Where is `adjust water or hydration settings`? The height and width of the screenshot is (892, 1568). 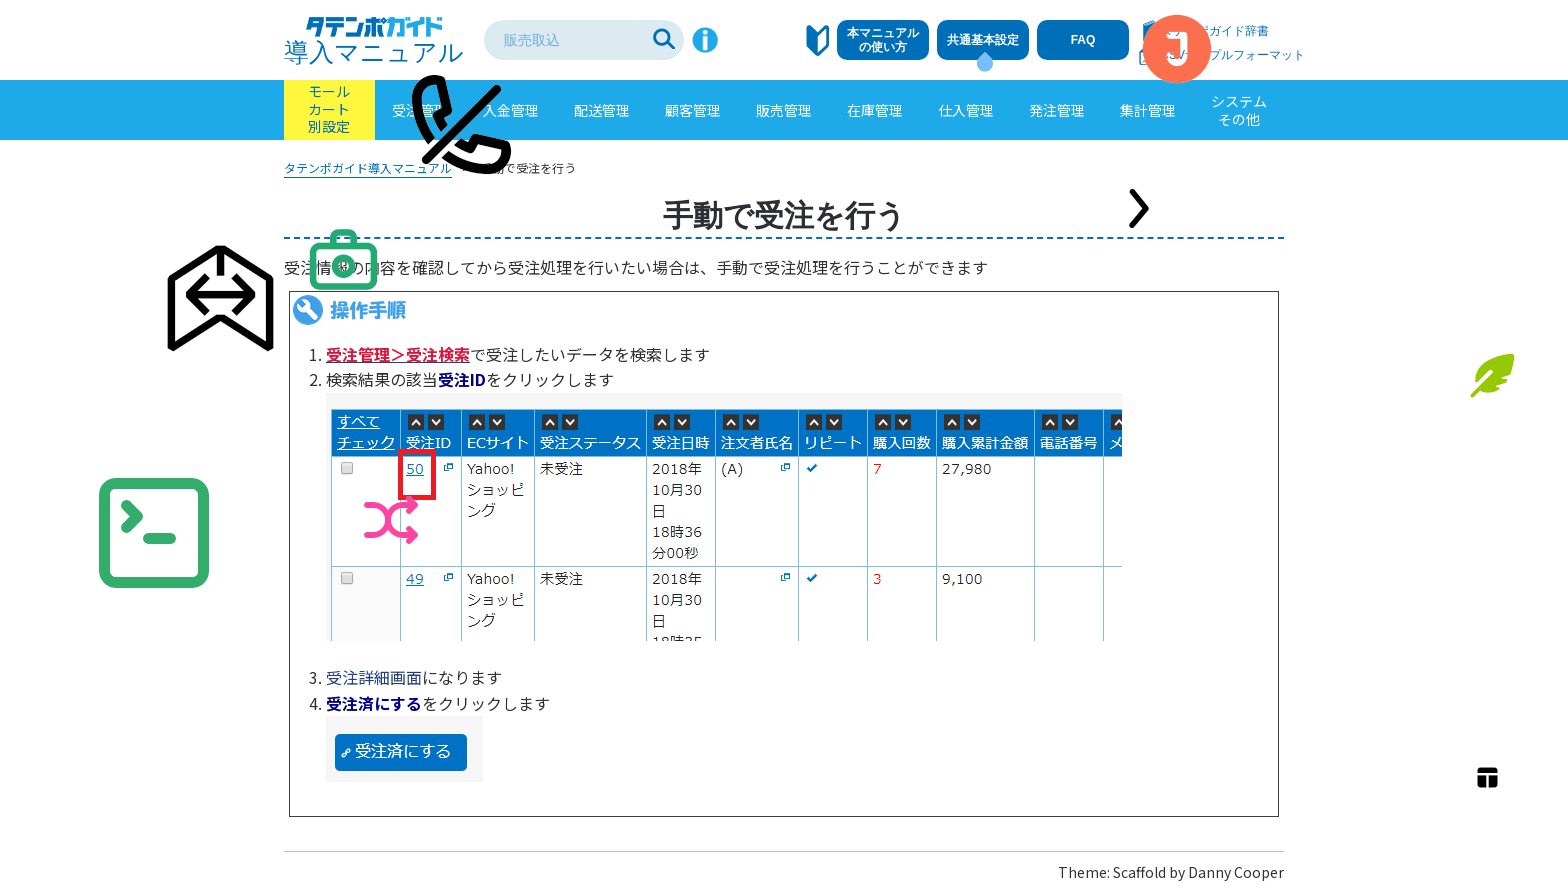
adjust water or hydration settings is located at coordinates (985, 62).